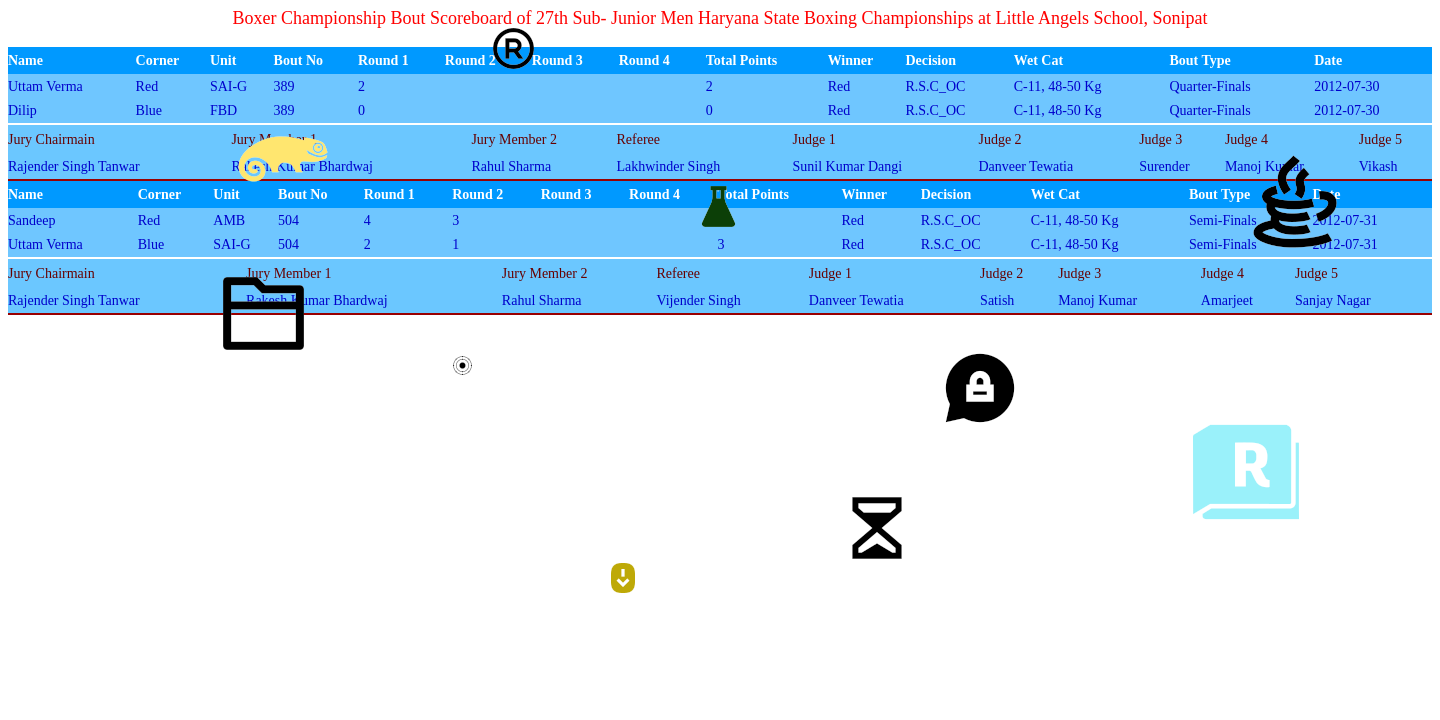 The image size is (1440, 720). What do you see at coordinates (877, 528) in the screenshot?
I see `indicates a process is in progress or loading` at bounding box center [877, 528].